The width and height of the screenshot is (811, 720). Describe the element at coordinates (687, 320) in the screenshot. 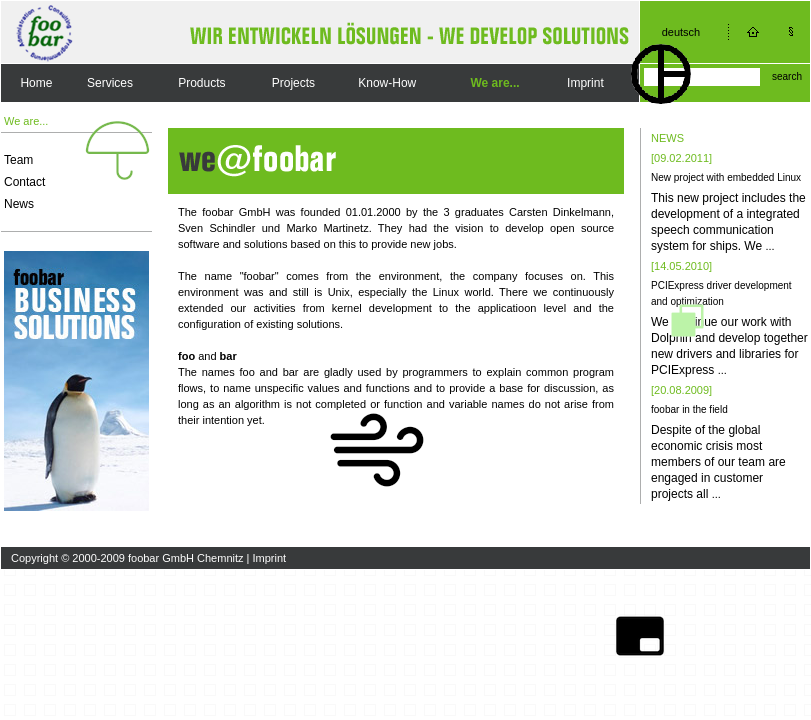

I see `copy to clipboard` at that location.